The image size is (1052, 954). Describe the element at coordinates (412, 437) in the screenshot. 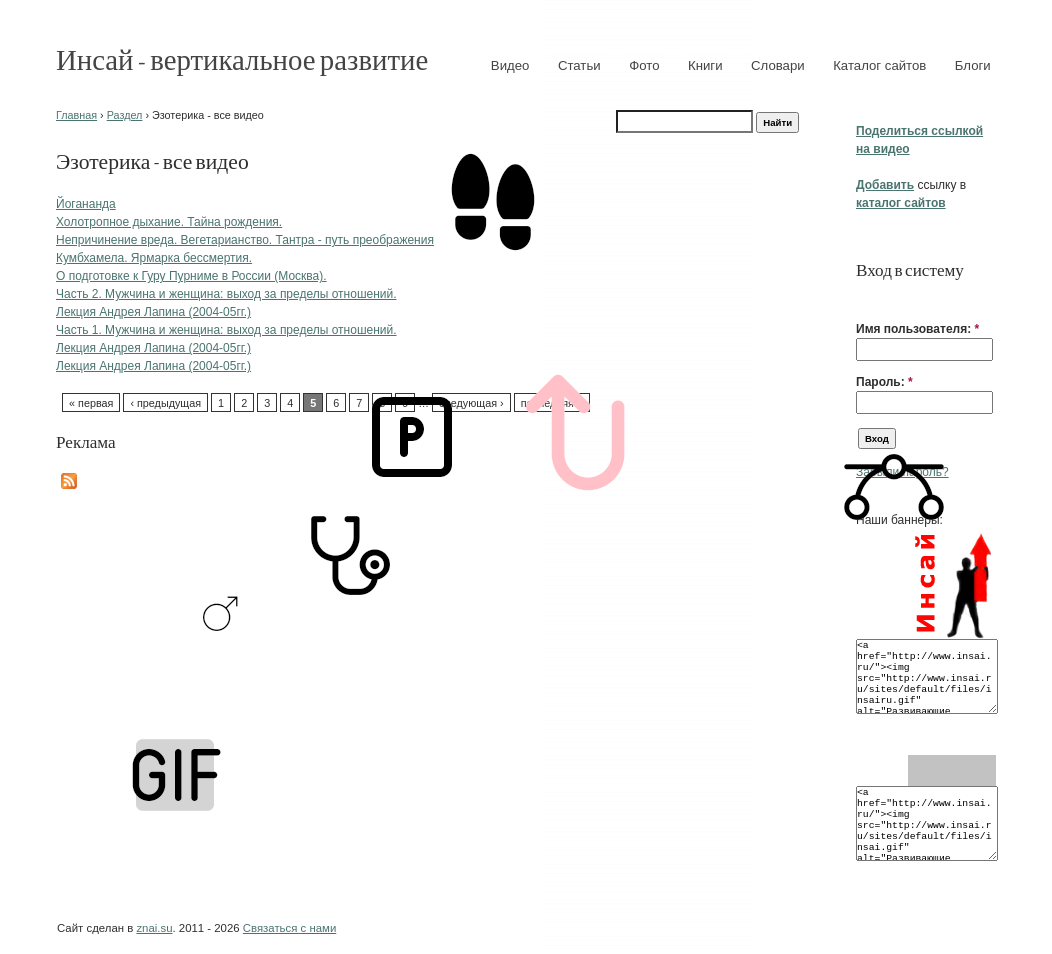

I see `parking location or services` at that location.